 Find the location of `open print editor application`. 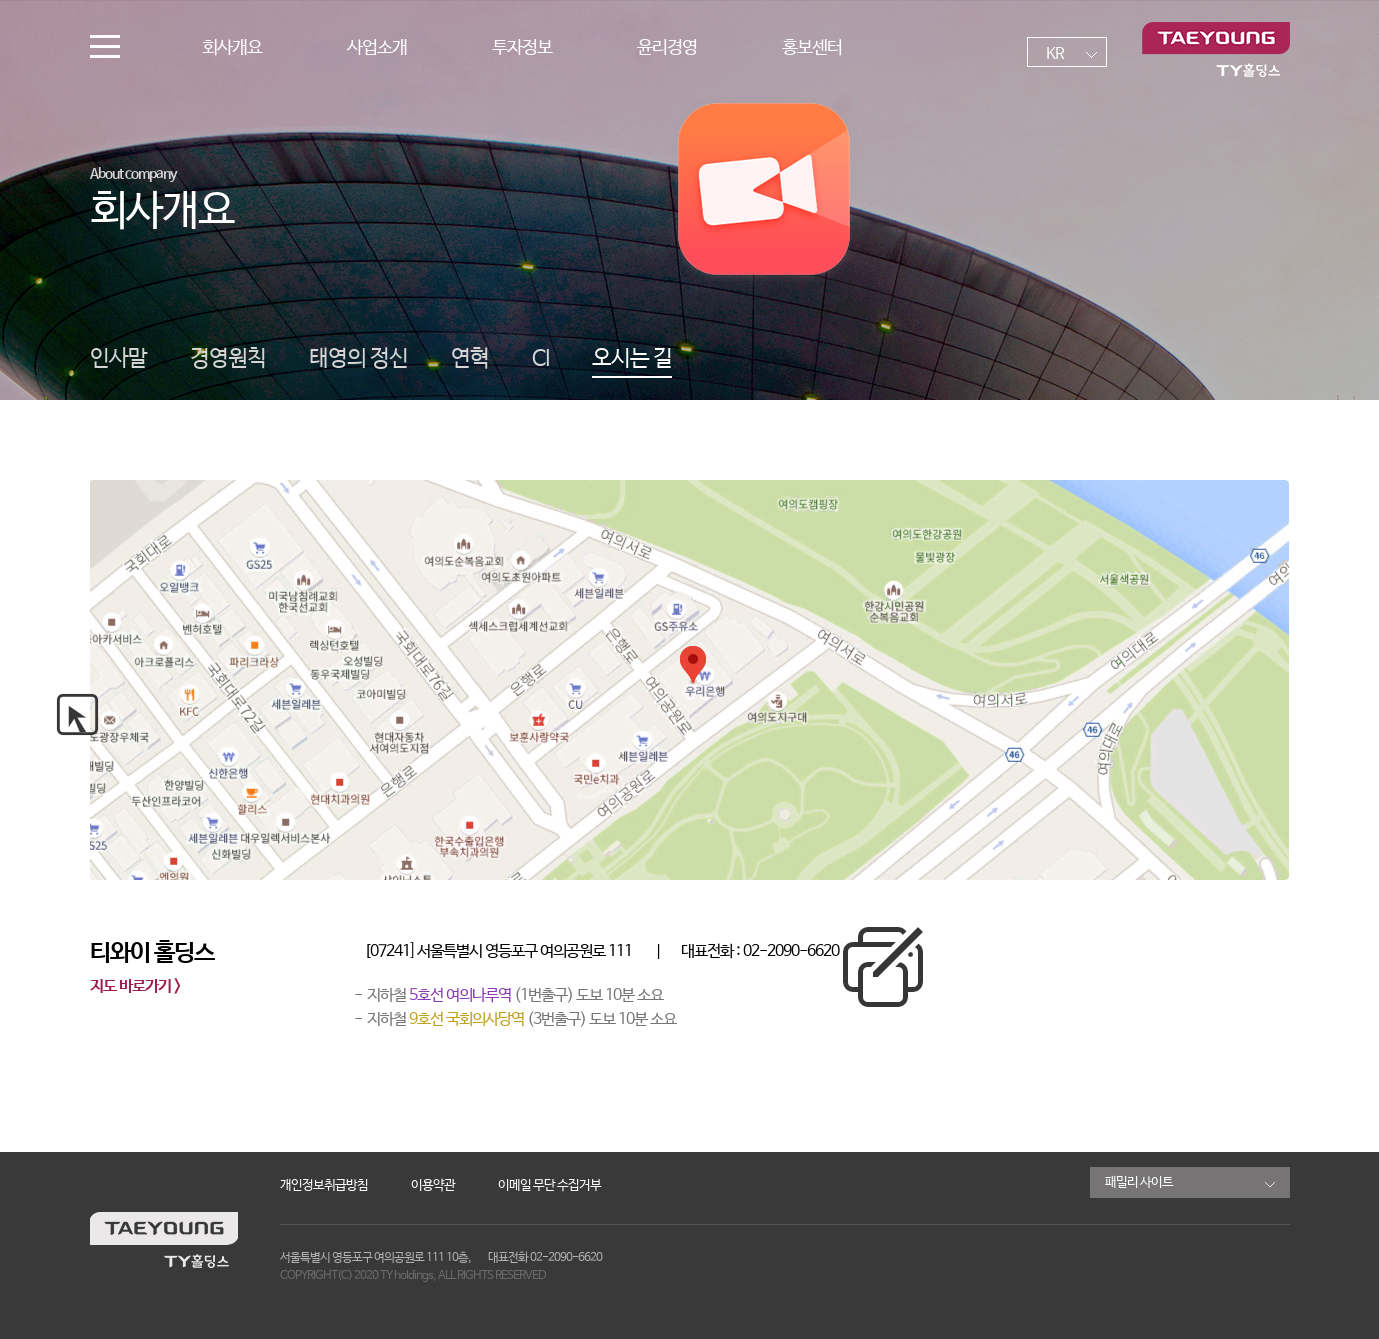

open print editor application is located at coordinates (883, 967).